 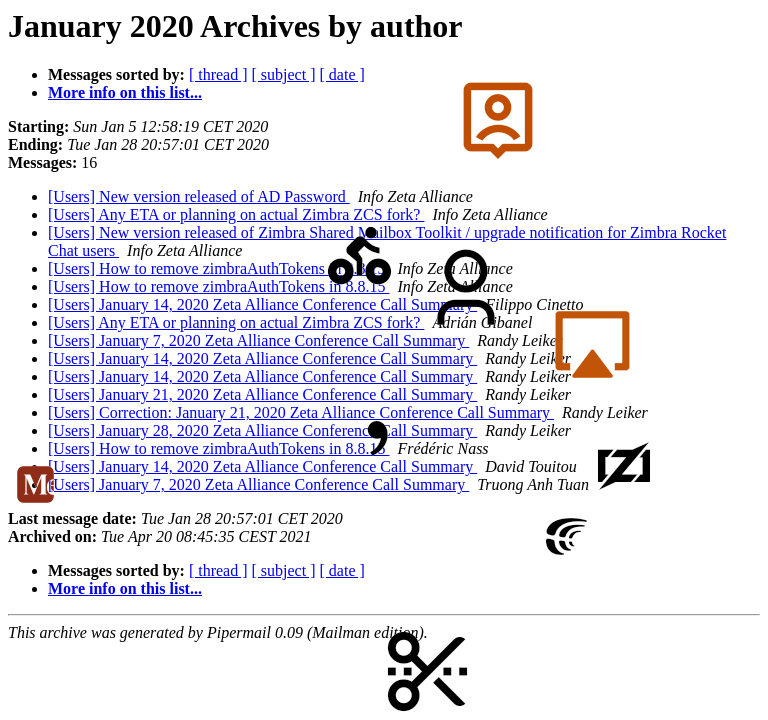 I want to click on zig programming language logo, so click(x=624, y=466).